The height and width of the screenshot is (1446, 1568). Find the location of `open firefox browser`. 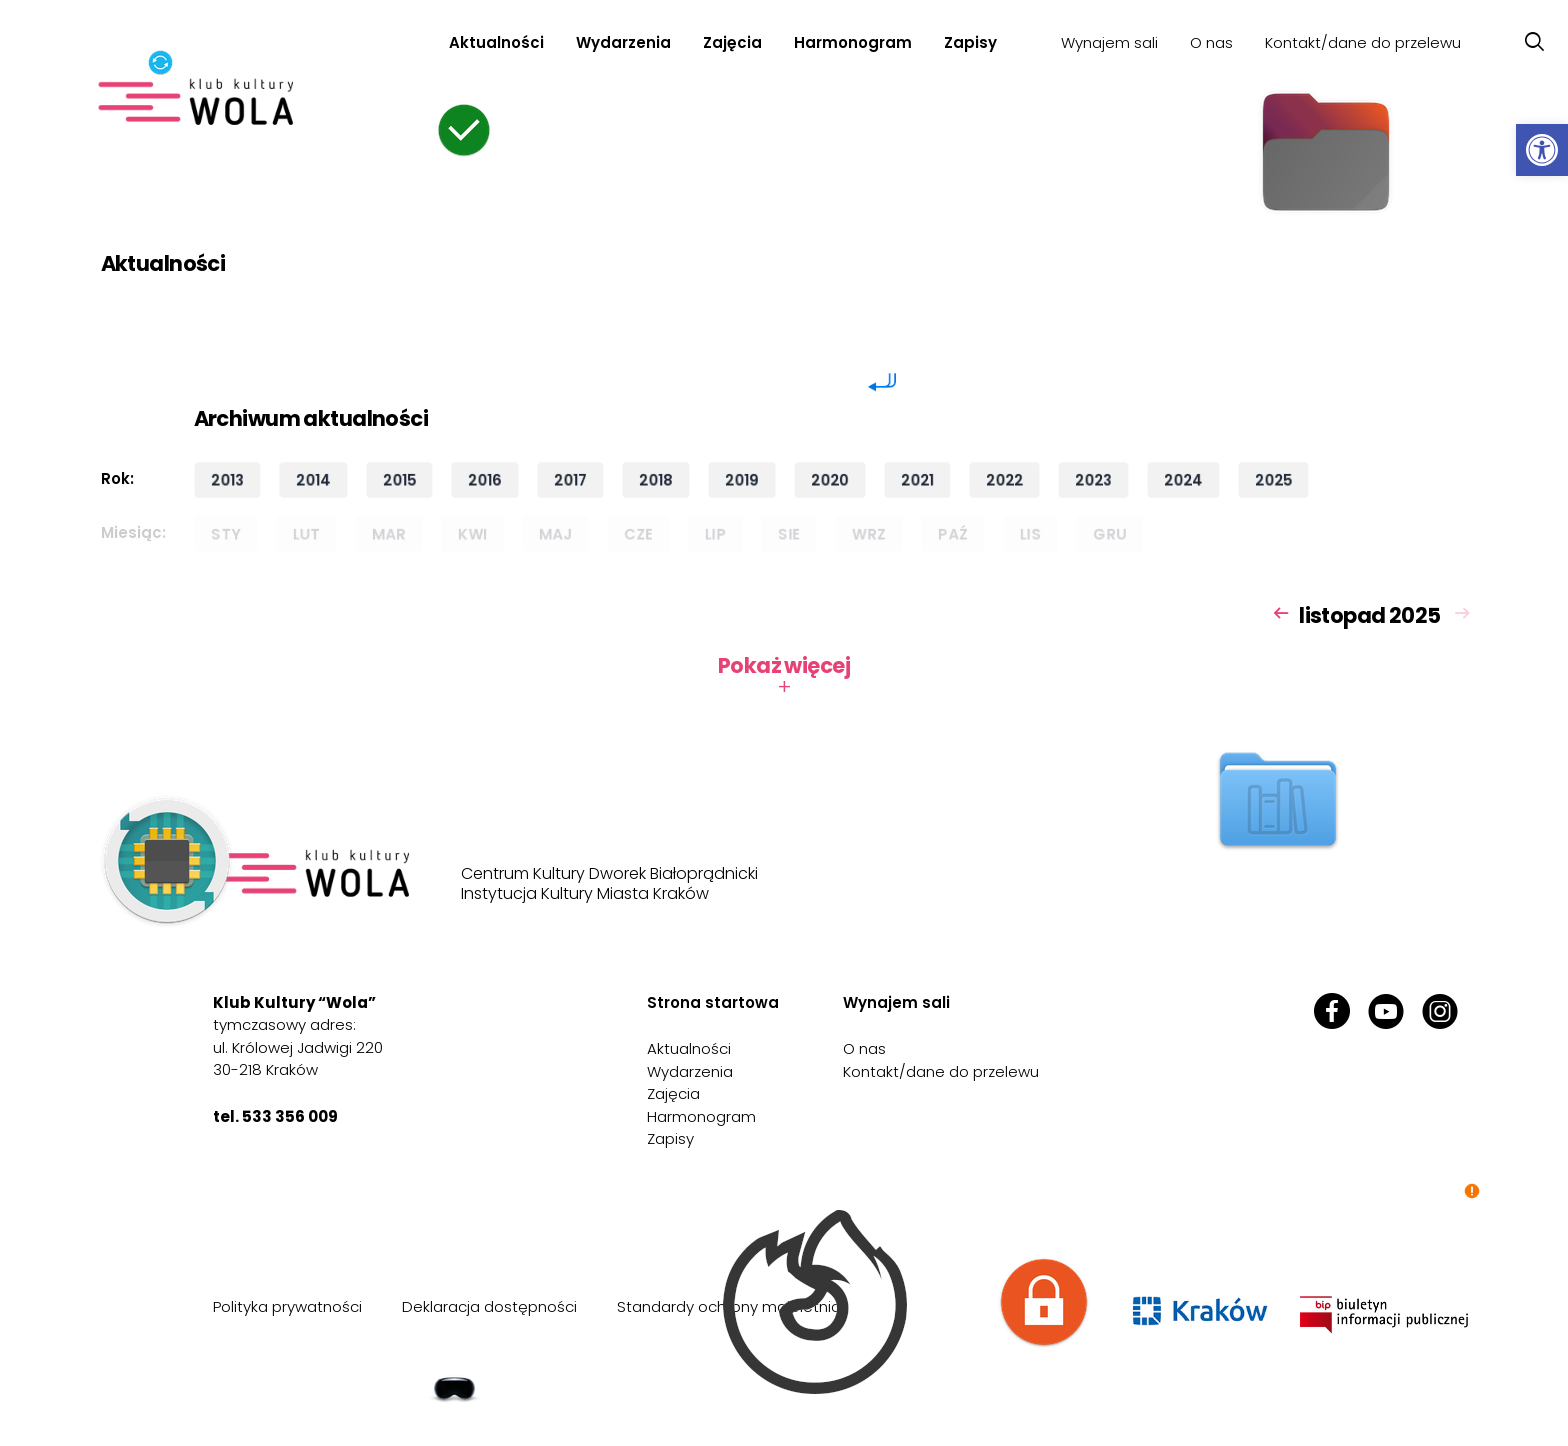

open firefox browser is located at coordinates (815, 1302).